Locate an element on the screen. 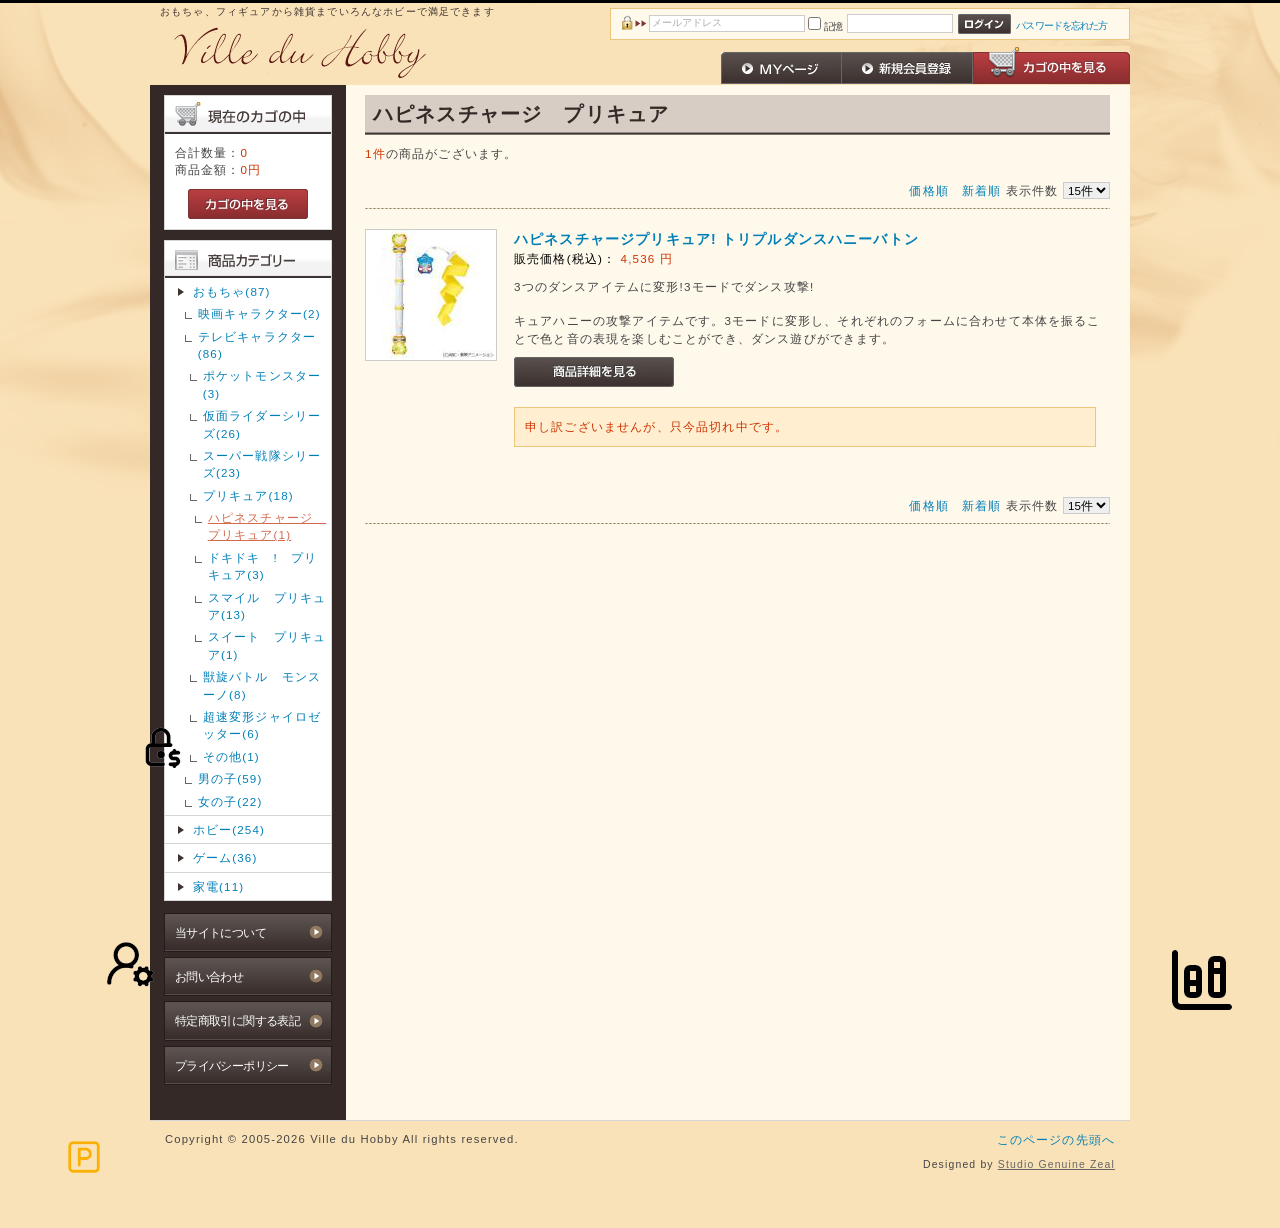 This screenshot has width=1280, height=1228. view stacked column chart data is located at coordinates (1202, 980).